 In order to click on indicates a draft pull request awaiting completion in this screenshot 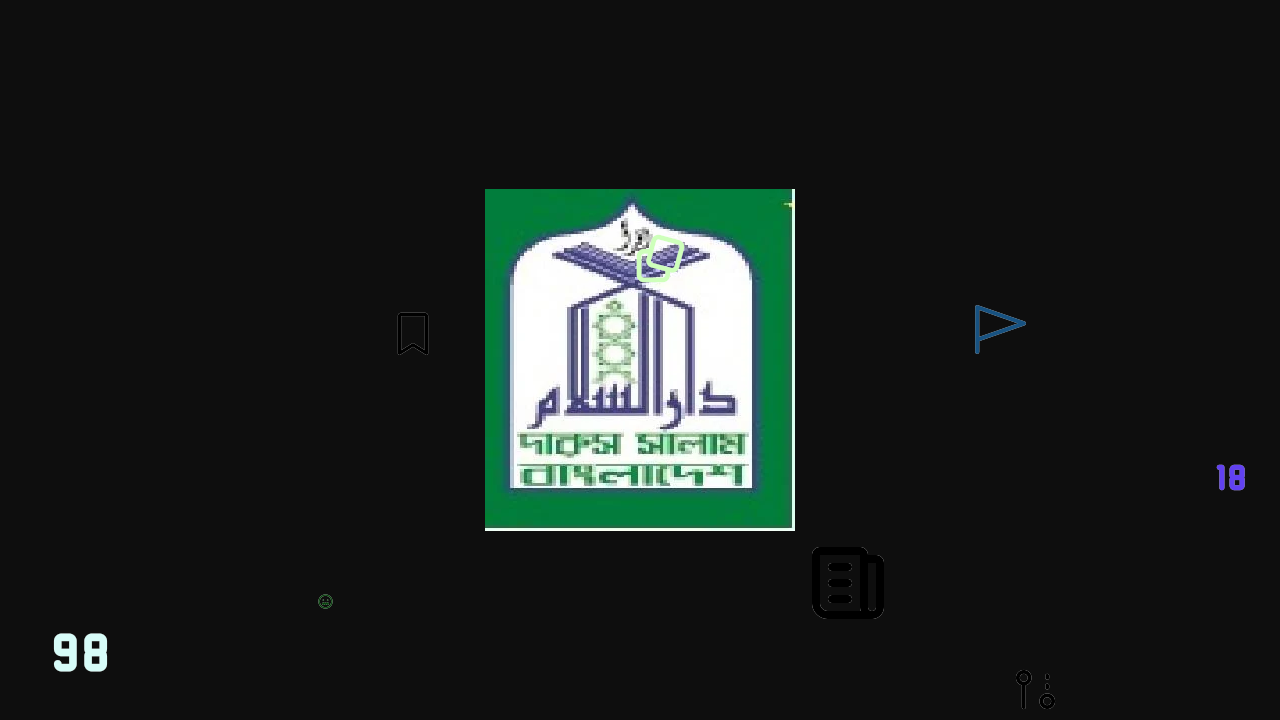, I will do `click(1035, 689)`.